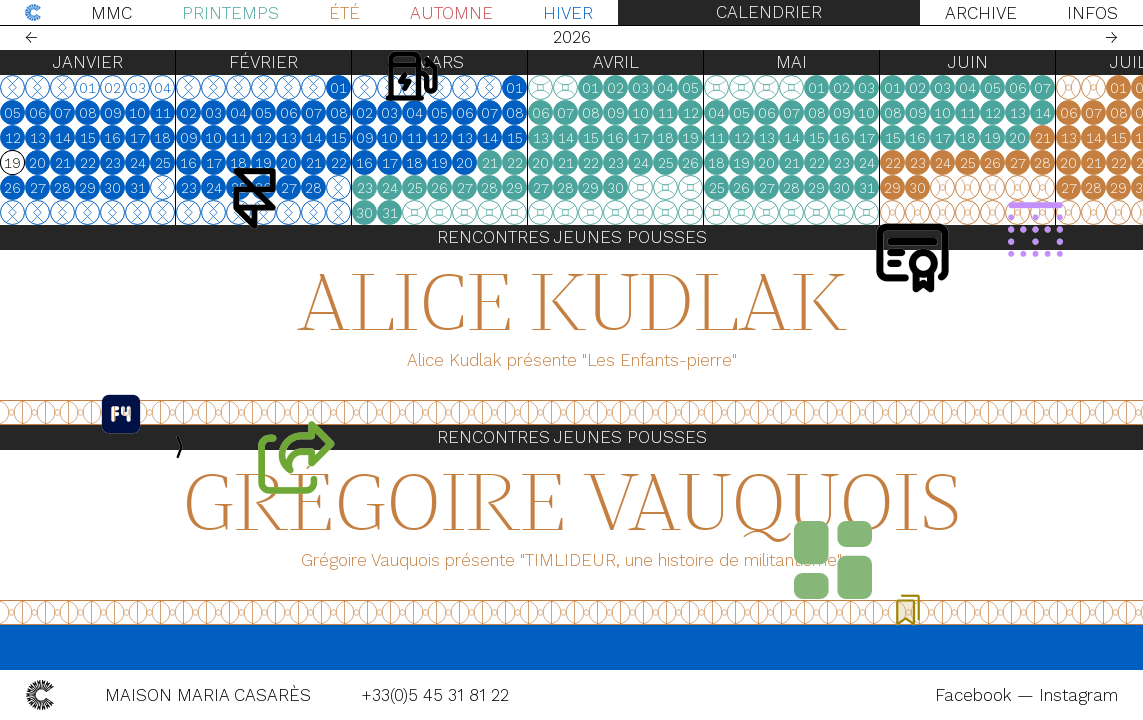  Describe the element at coordinates (1035, 229) in the screenshot. I see `apply border to top edge of cell or element` at that location.